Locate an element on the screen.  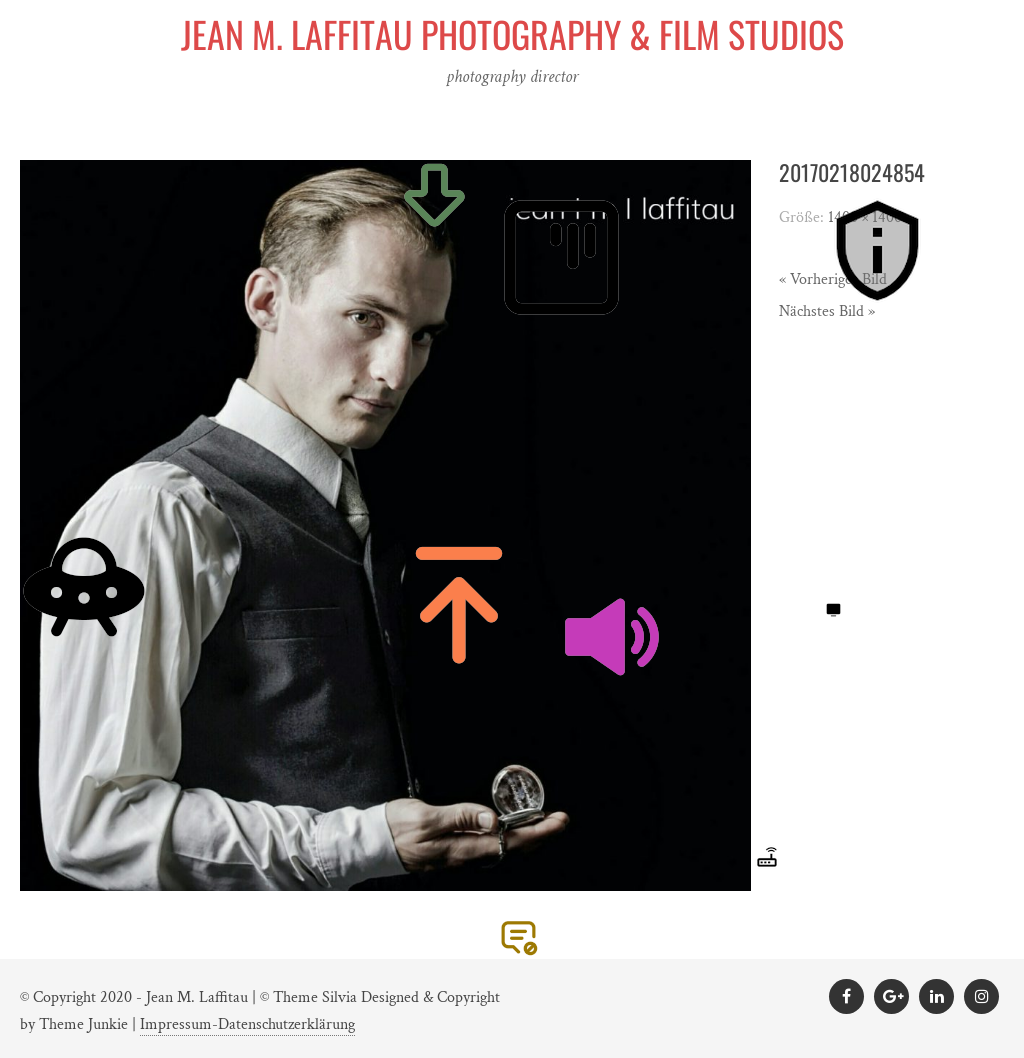
download file or content is located at coordinates (434, 193).